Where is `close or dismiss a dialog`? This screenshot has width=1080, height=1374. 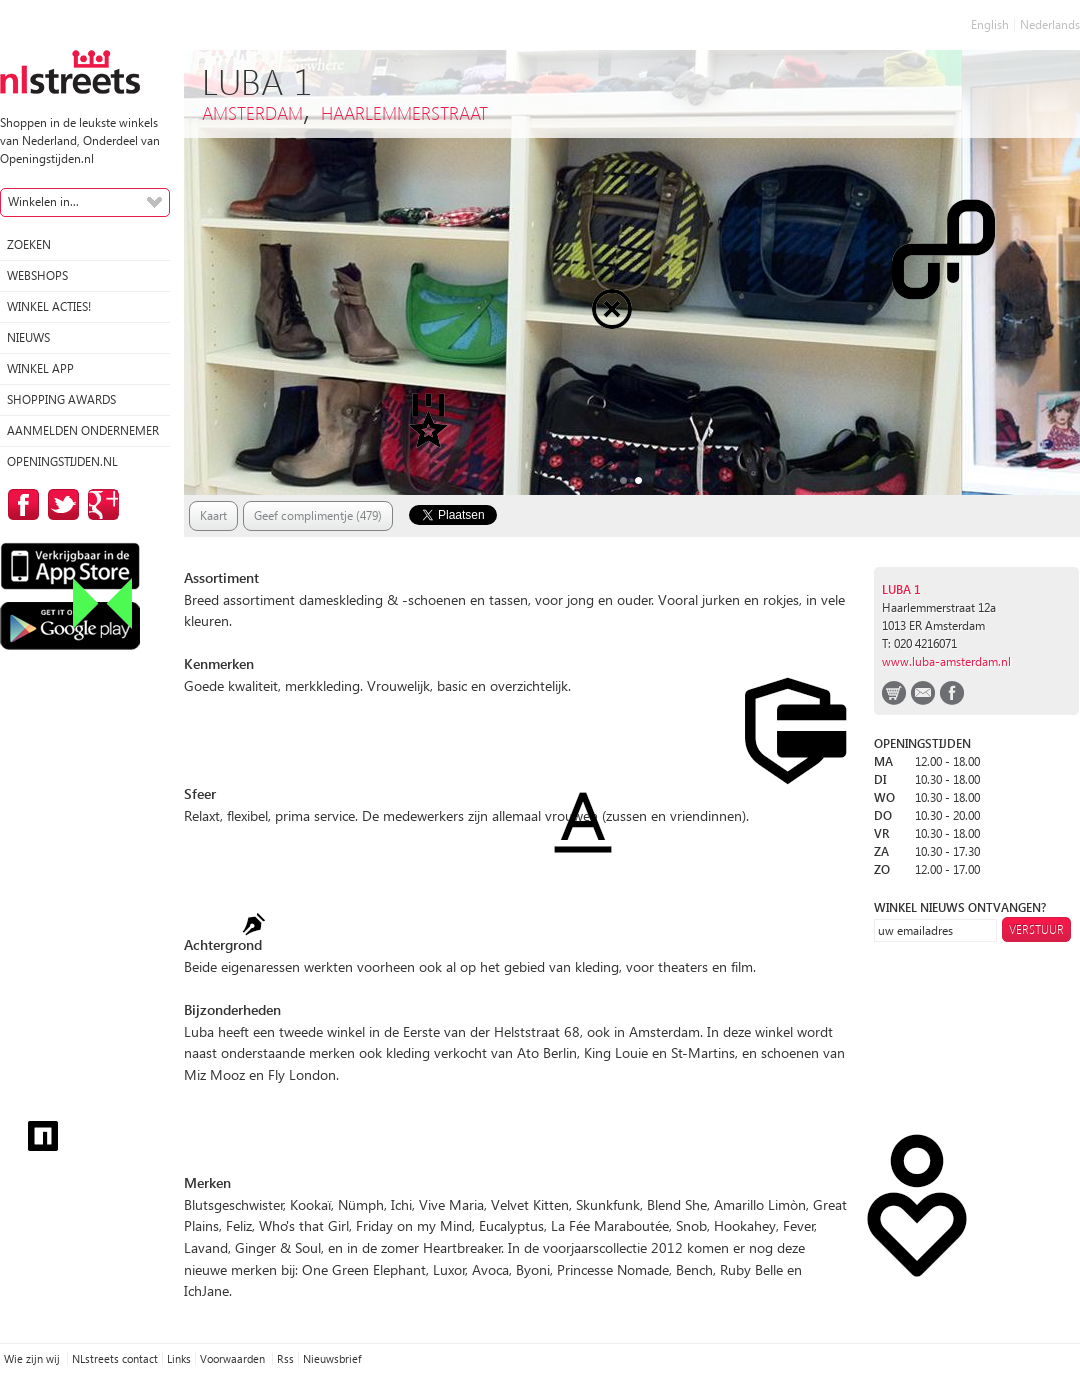
close or dismiss a dialog is located at coordinates (612, 309).